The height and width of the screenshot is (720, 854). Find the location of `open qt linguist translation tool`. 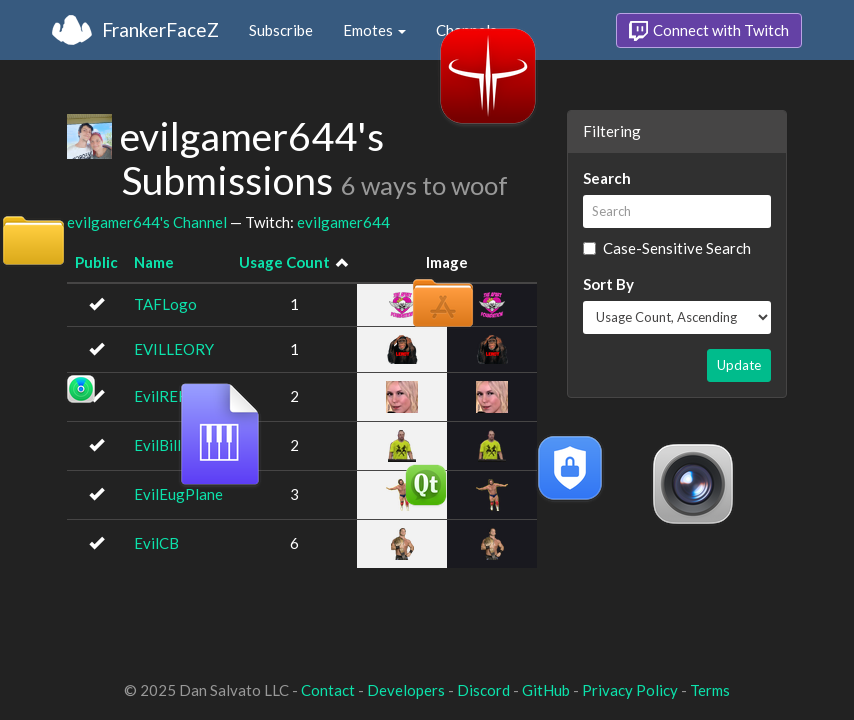

open qt linguist translation tool is located at coordinates (426, 485).